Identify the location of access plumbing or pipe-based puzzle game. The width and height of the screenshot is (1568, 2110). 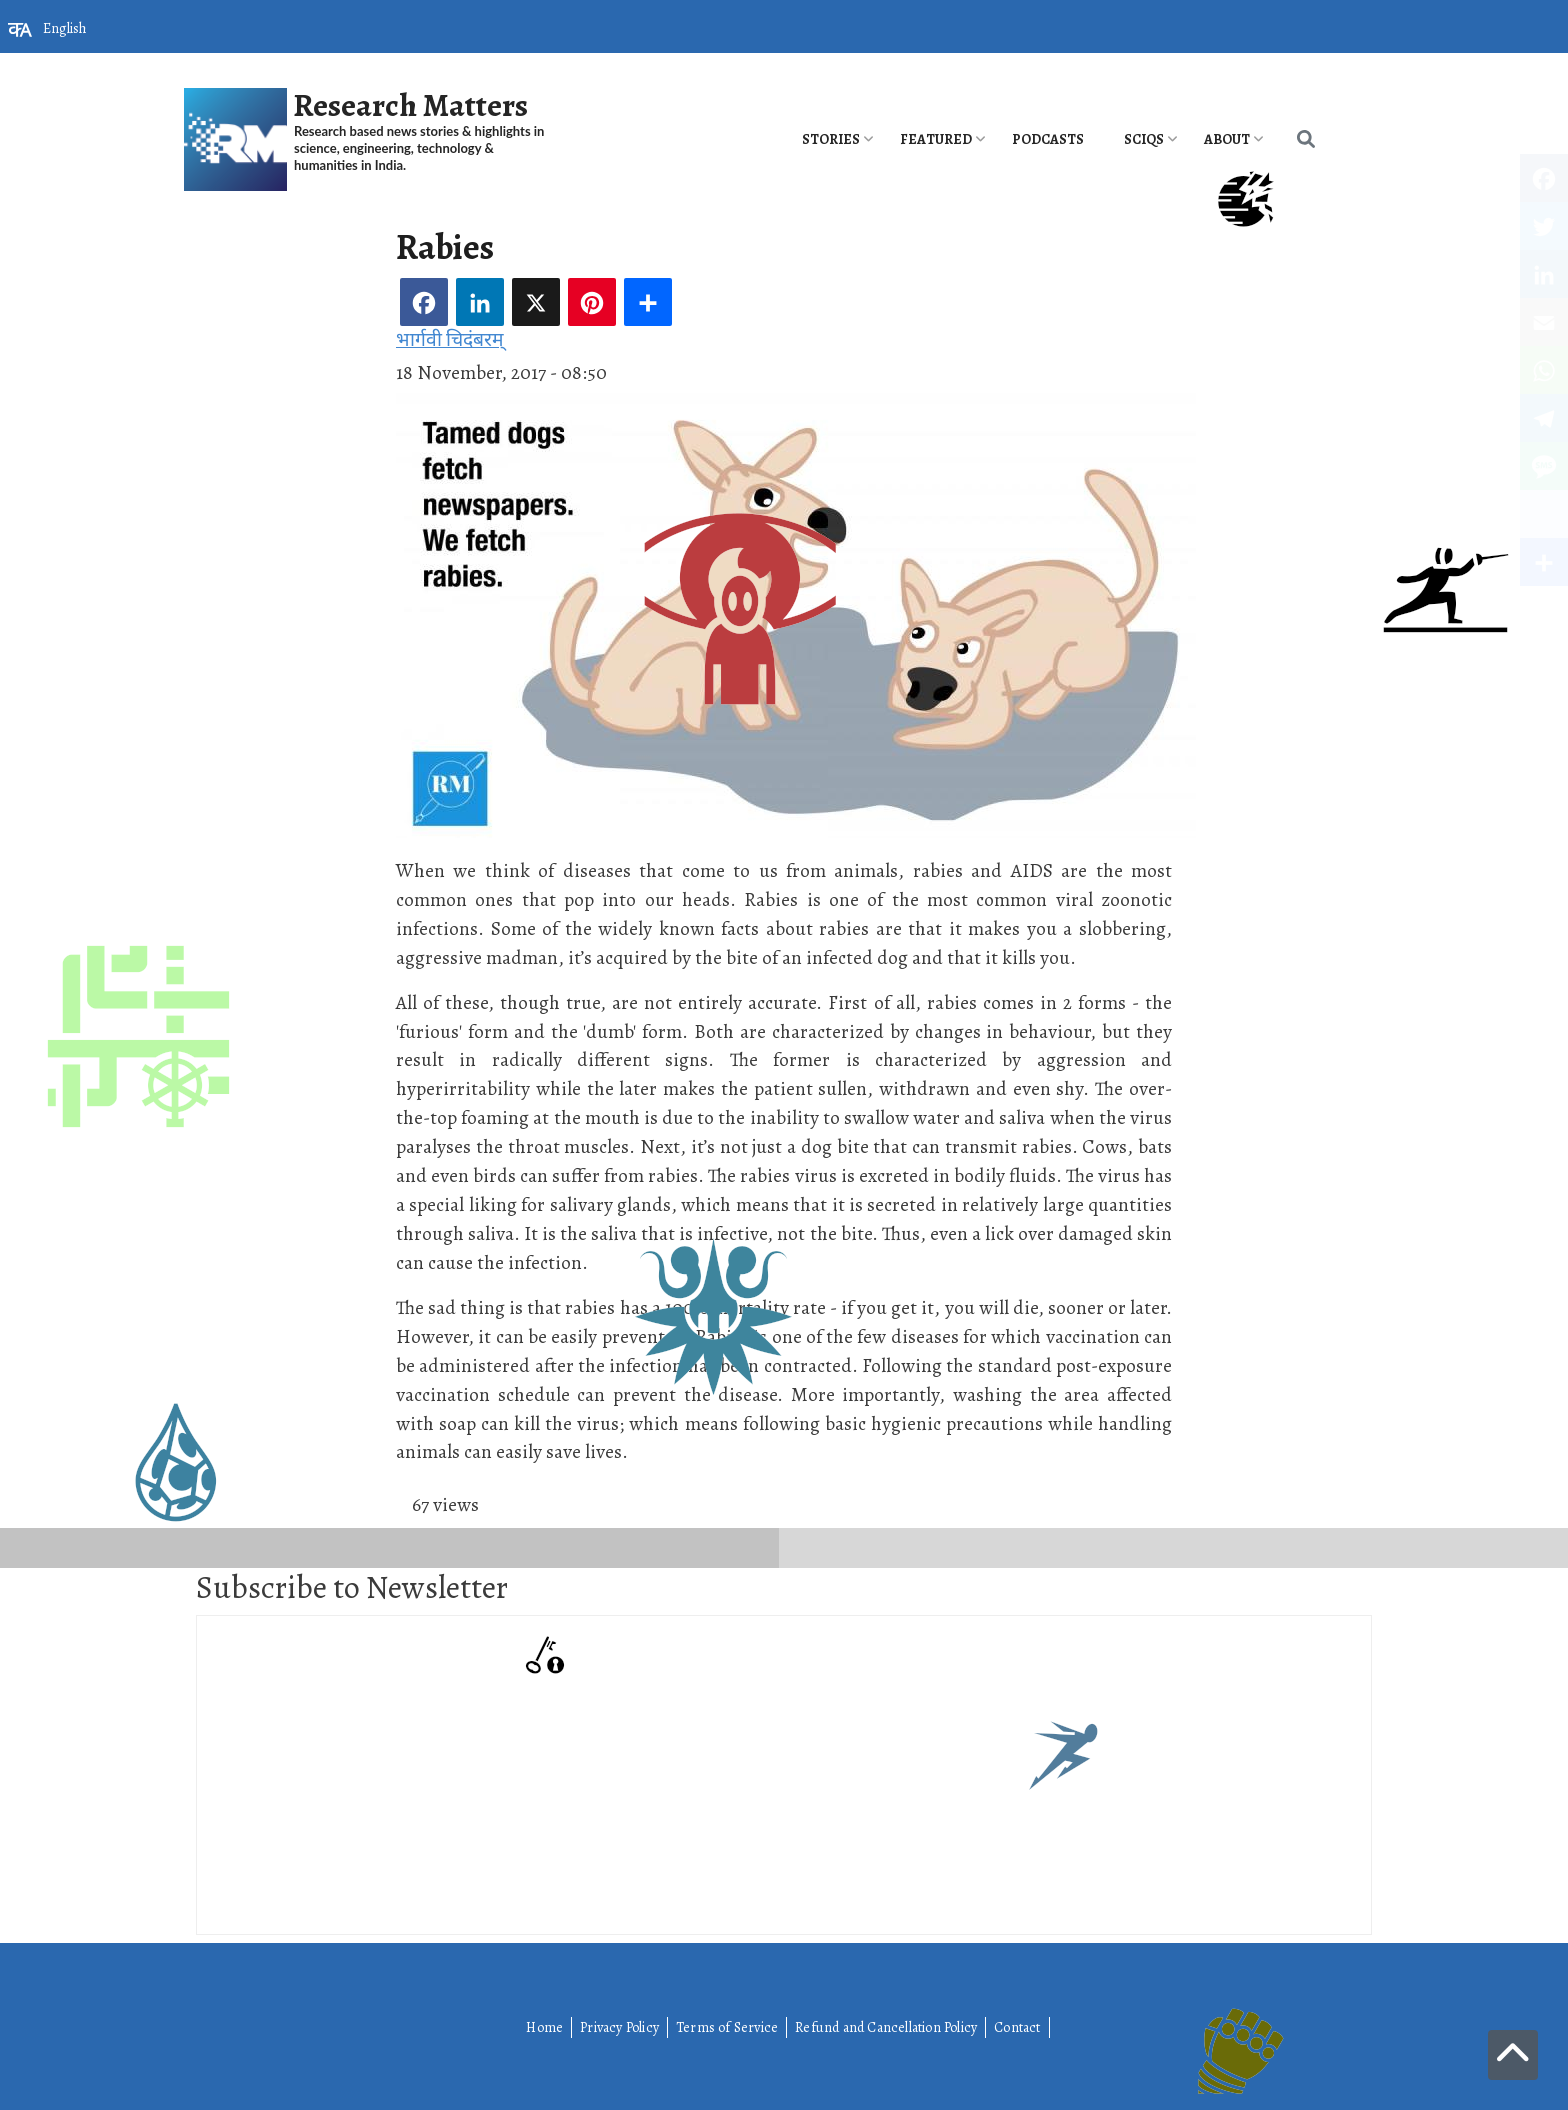
(138, 1036).